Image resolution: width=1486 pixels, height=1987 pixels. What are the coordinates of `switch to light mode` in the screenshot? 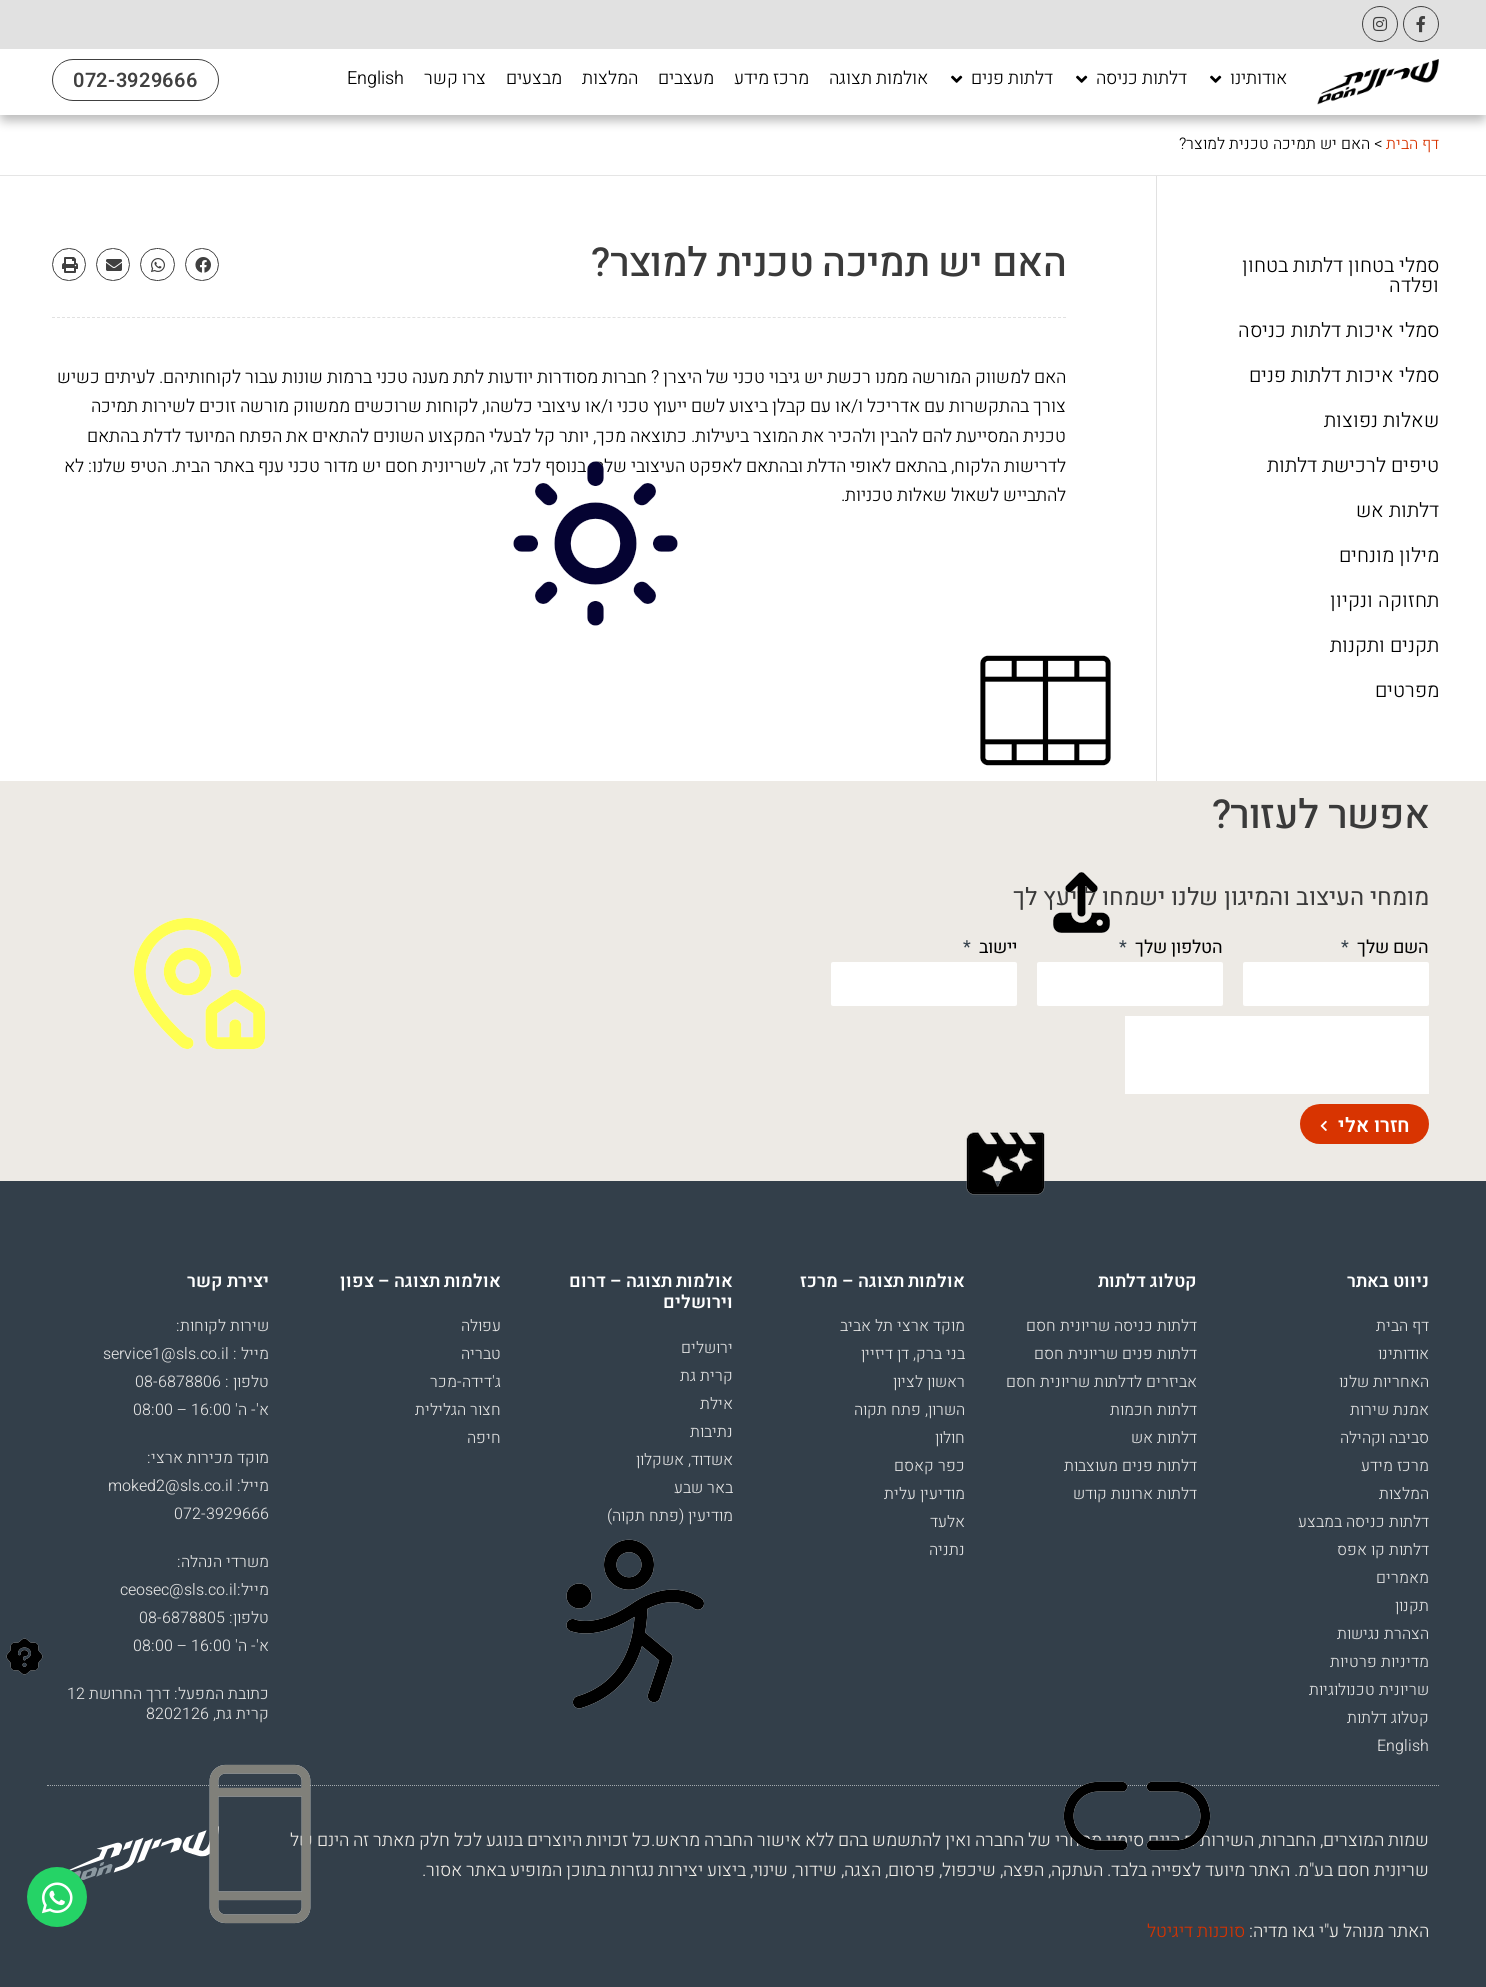 It's located at (595, 543).